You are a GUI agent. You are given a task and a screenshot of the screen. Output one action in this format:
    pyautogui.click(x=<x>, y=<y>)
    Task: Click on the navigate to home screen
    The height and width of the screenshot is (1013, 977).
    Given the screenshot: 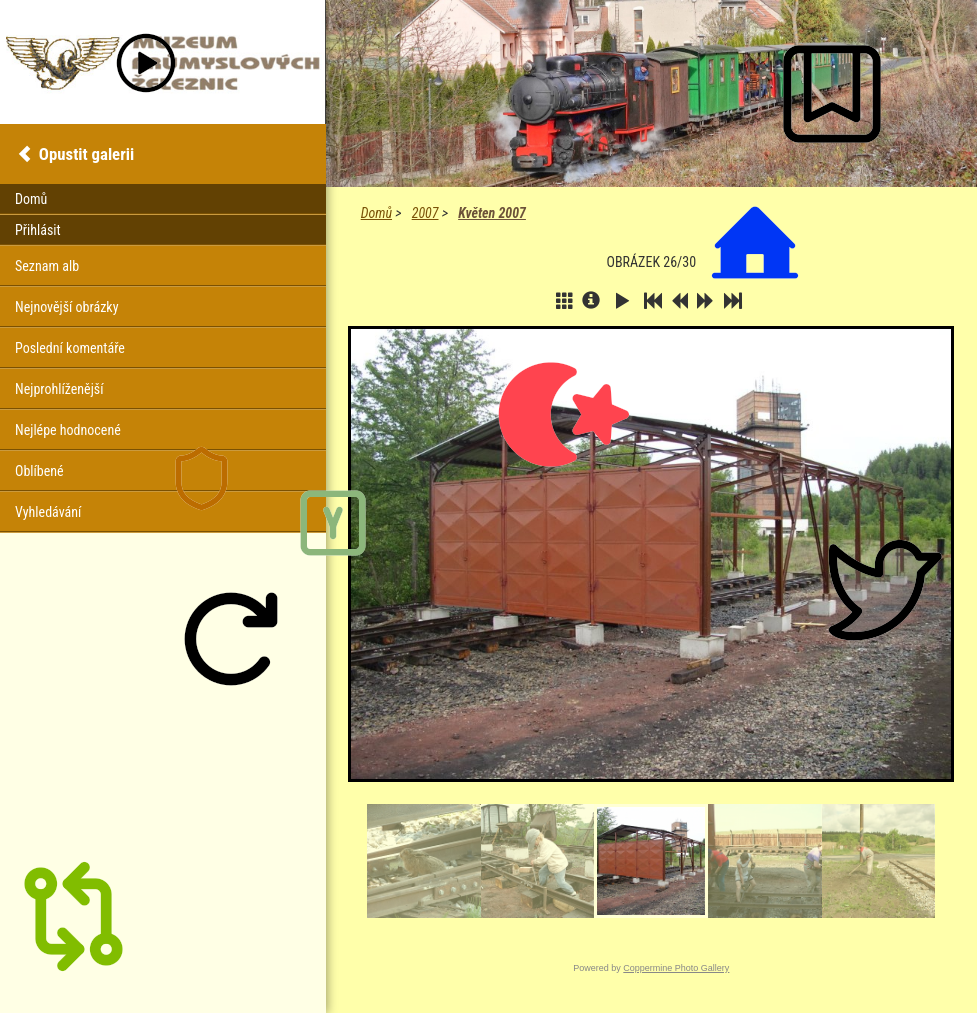 What is the action you would take?
    pyautogui.click(x=755, y=244)
    